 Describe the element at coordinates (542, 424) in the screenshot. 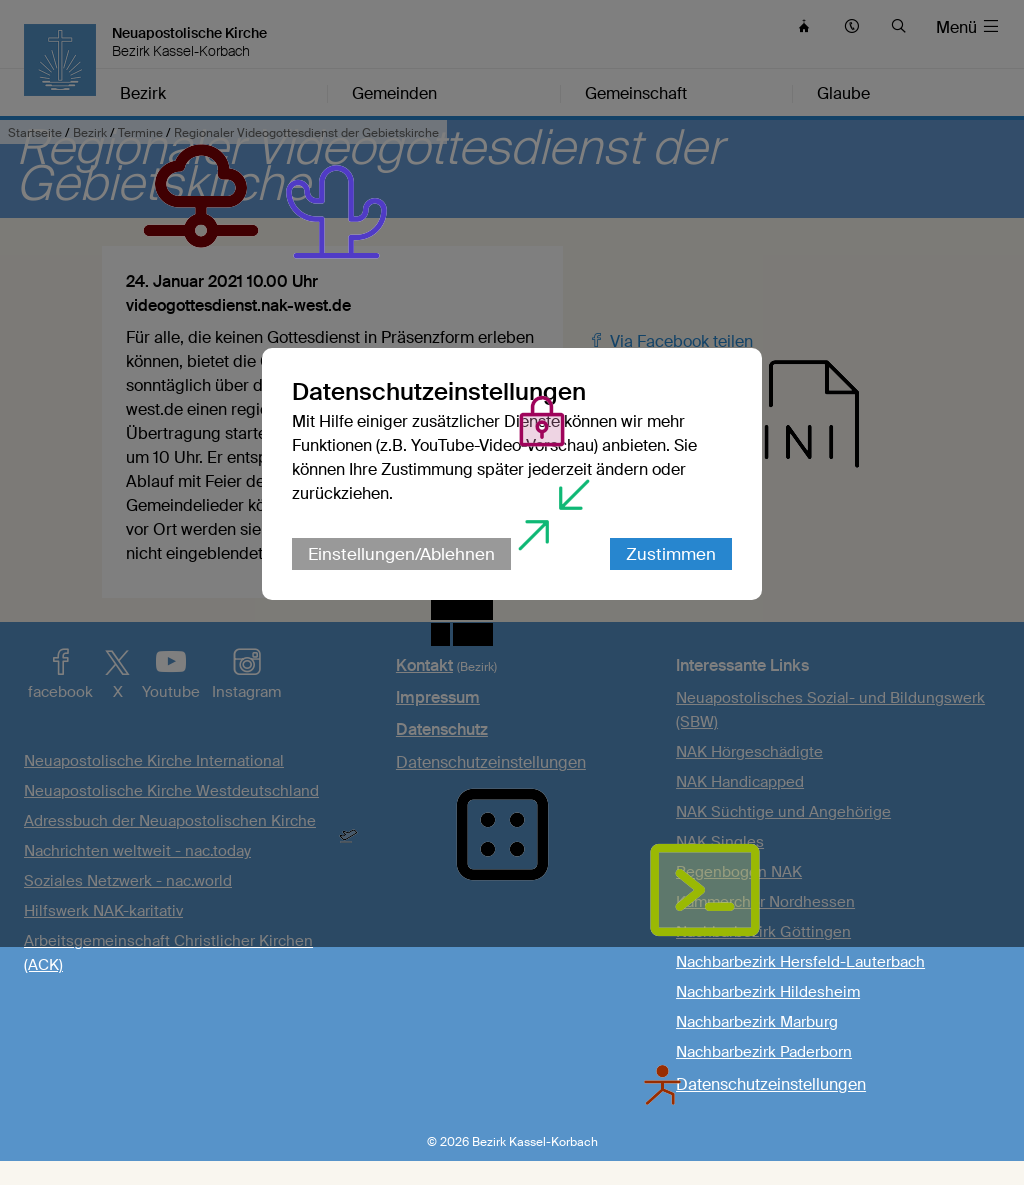

I see `access security or privacy settings` at that location.